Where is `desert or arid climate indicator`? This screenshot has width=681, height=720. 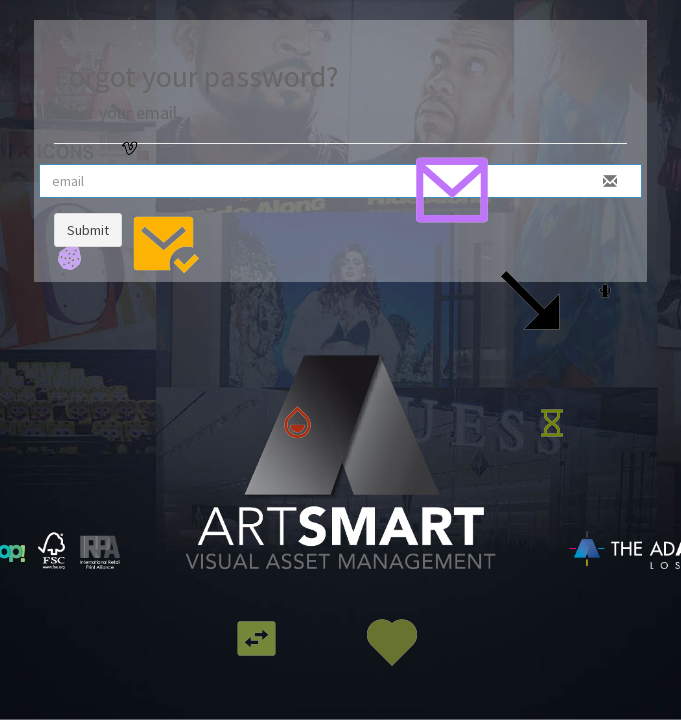
desert or arid climate indicator is located at coordinates (605, 291).